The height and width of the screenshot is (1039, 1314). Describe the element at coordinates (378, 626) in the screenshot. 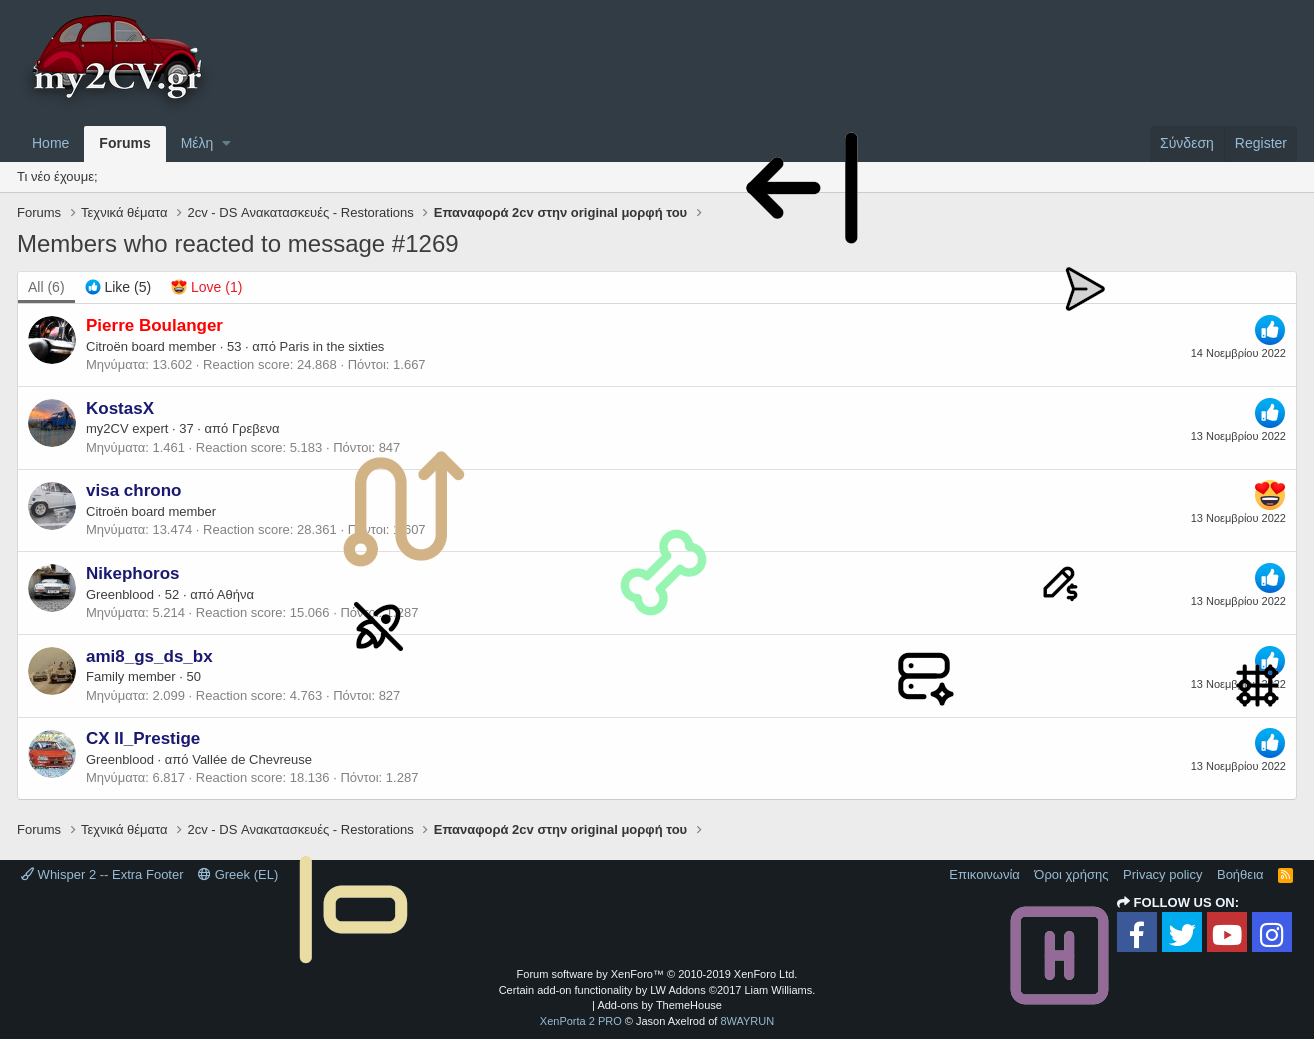

I see `disable quick launch or boost feature` at that location.